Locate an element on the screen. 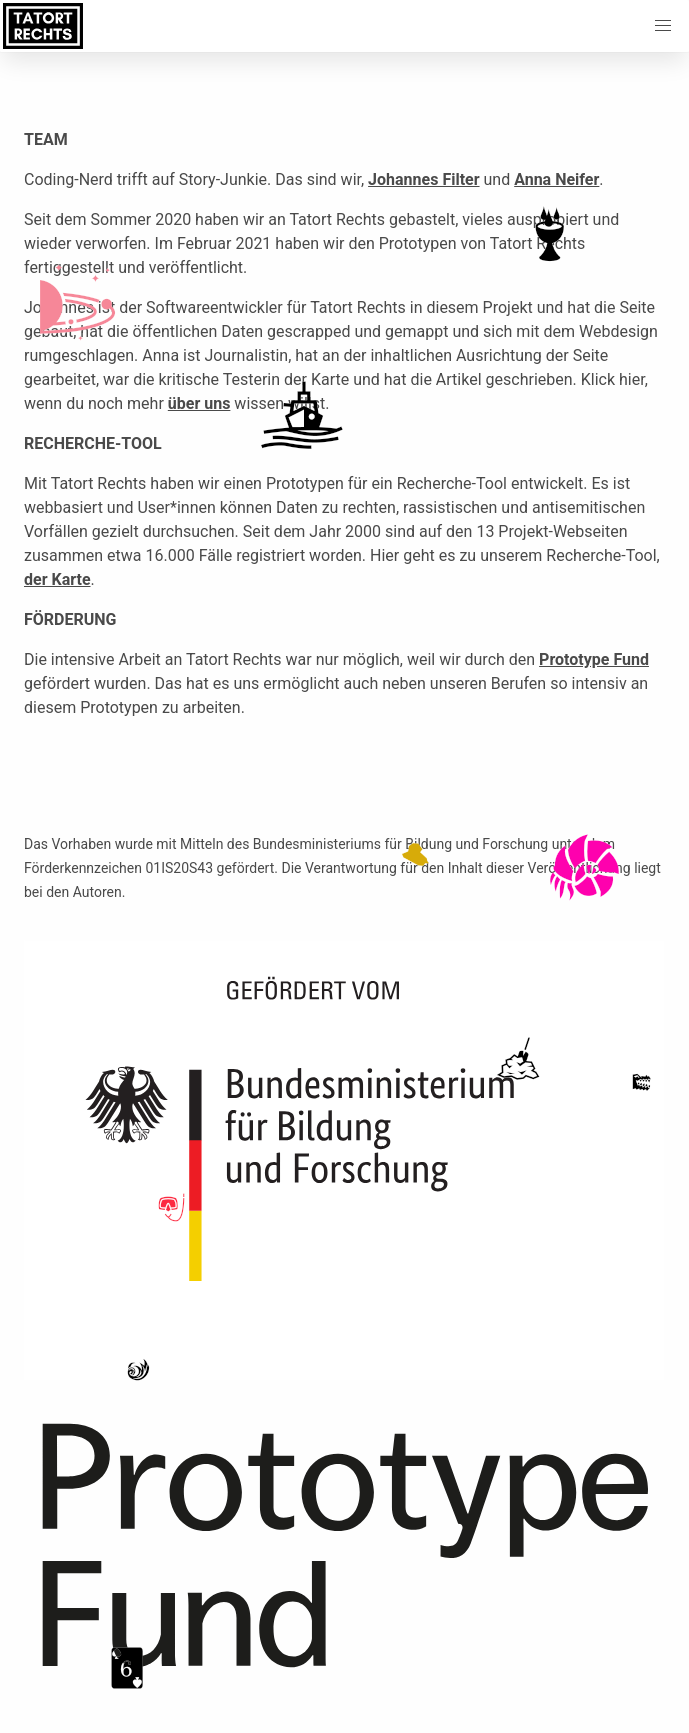  select cruiser ship unit is located at coordinates (304, 414).